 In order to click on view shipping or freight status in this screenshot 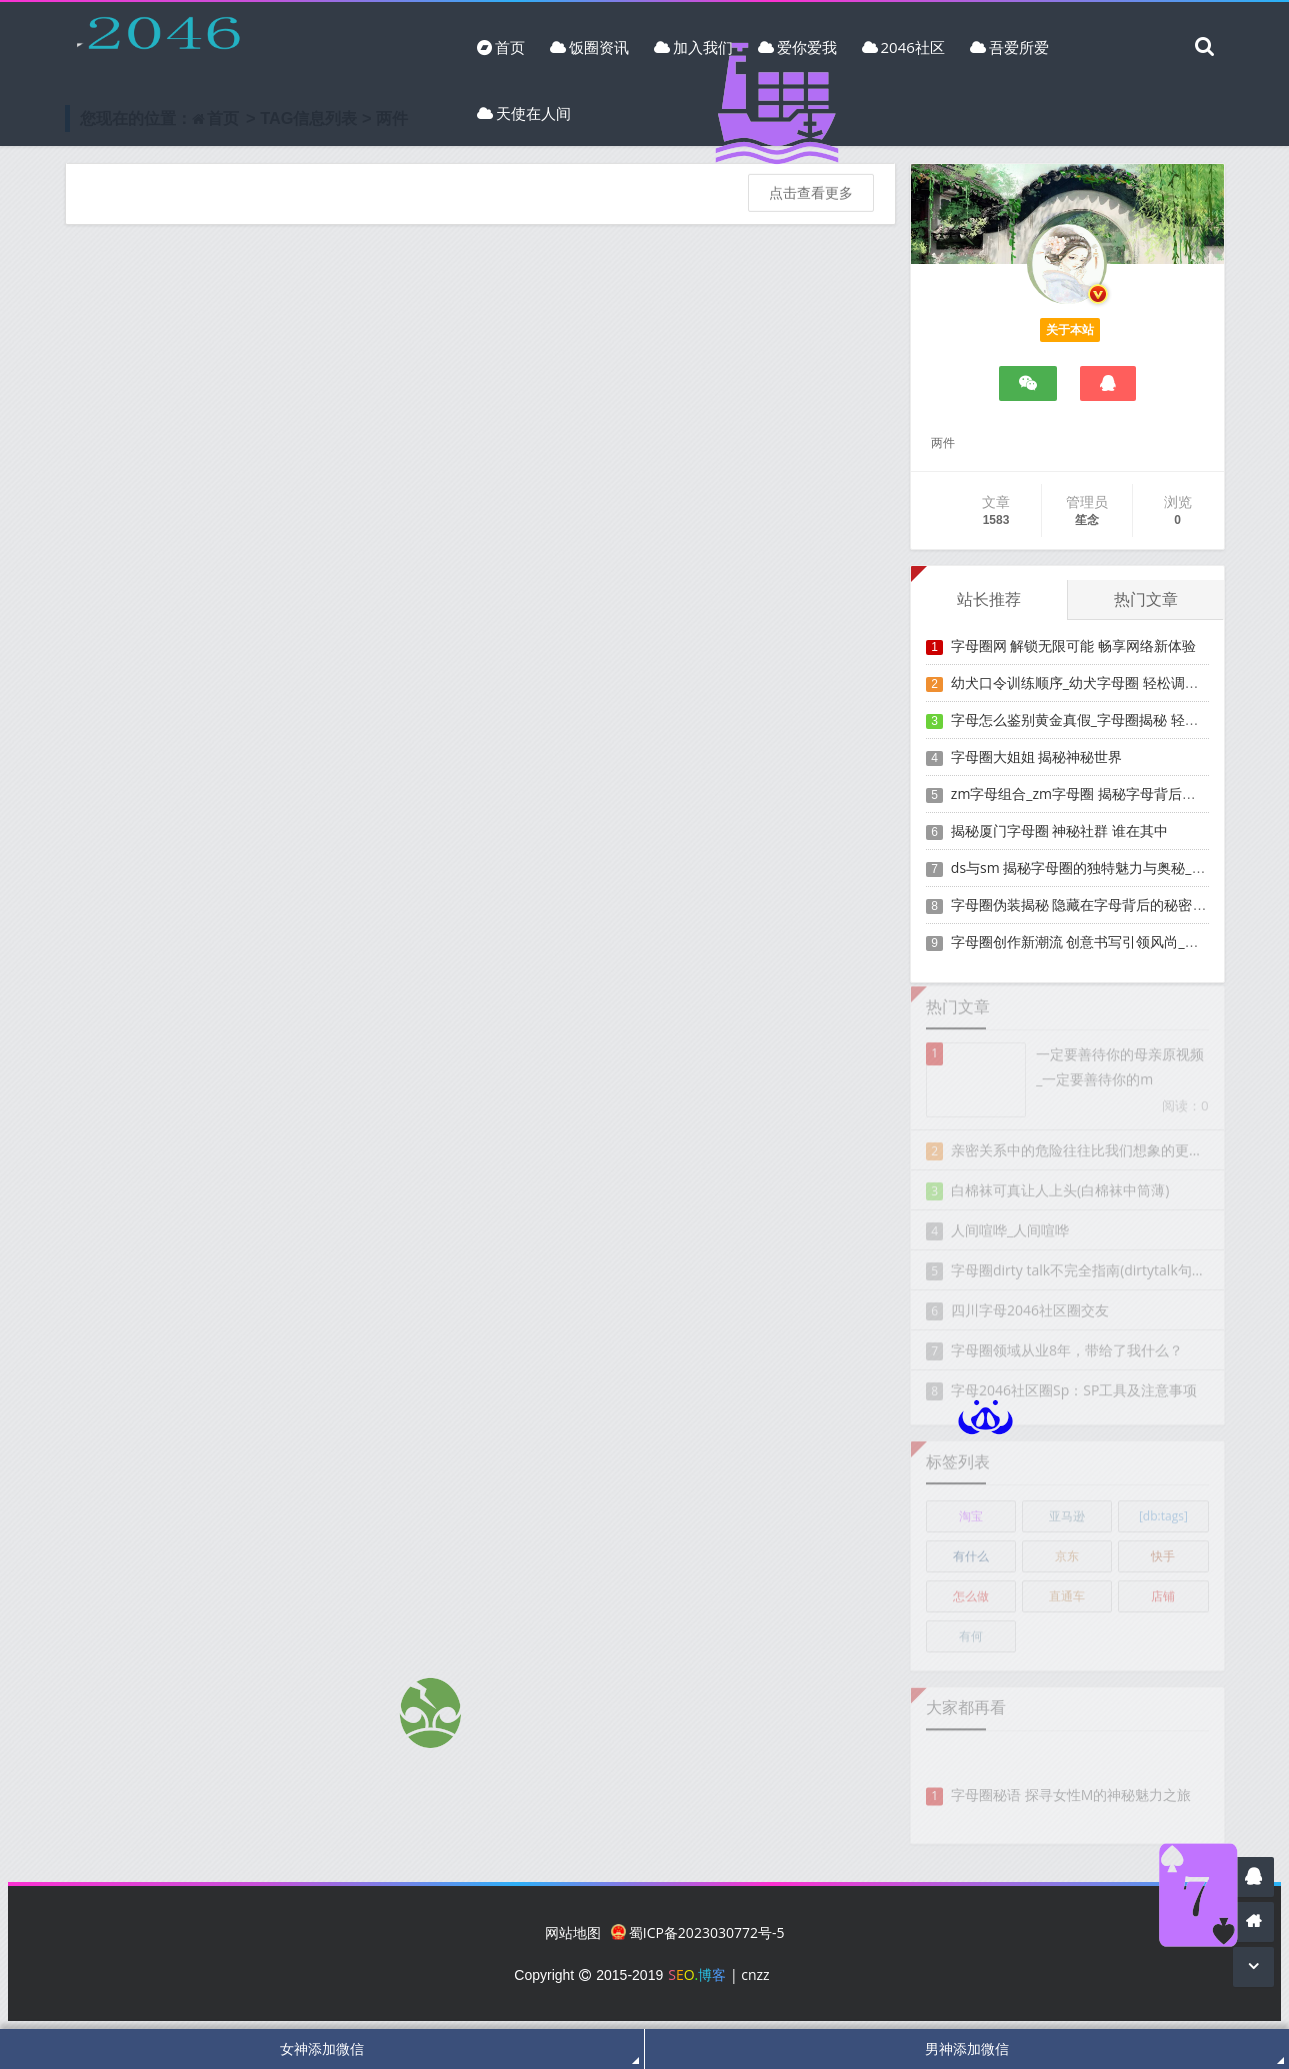, I will do `click(777, 103)`.